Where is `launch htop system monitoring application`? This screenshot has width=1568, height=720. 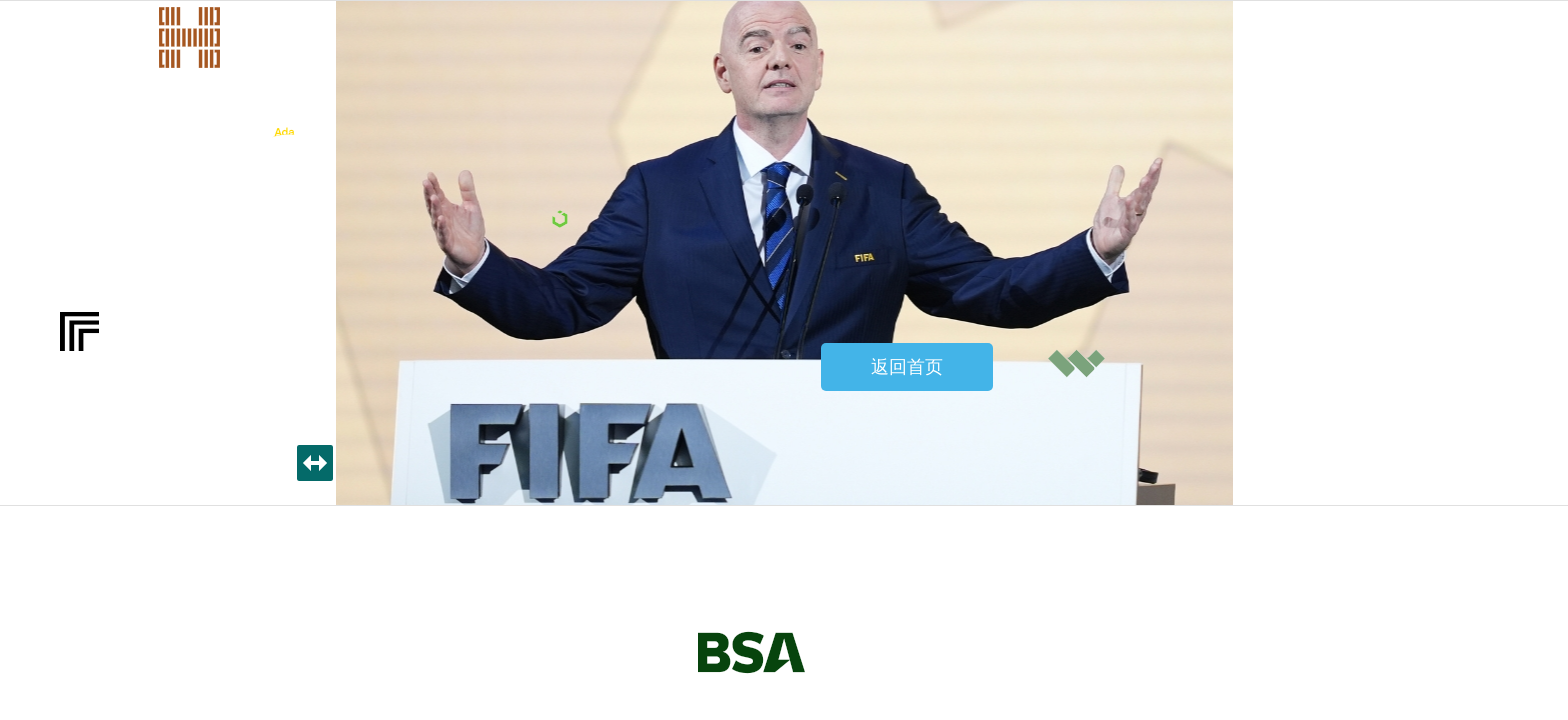
launch htop system monitoring application is located at coordinates (189, 37).